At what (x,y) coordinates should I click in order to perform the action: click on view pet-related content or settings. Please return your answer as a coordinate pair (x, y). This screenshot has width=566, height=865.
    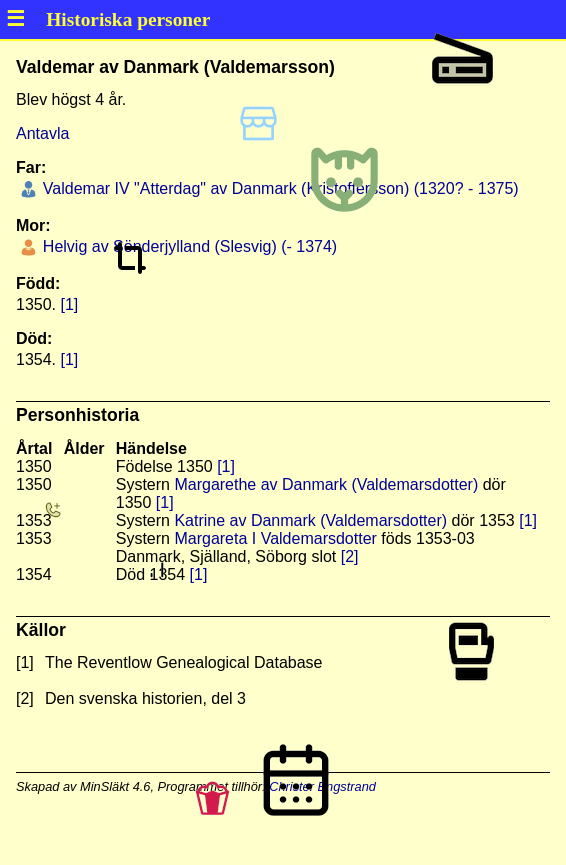
    Looking at the image, I should click on (344, 178).